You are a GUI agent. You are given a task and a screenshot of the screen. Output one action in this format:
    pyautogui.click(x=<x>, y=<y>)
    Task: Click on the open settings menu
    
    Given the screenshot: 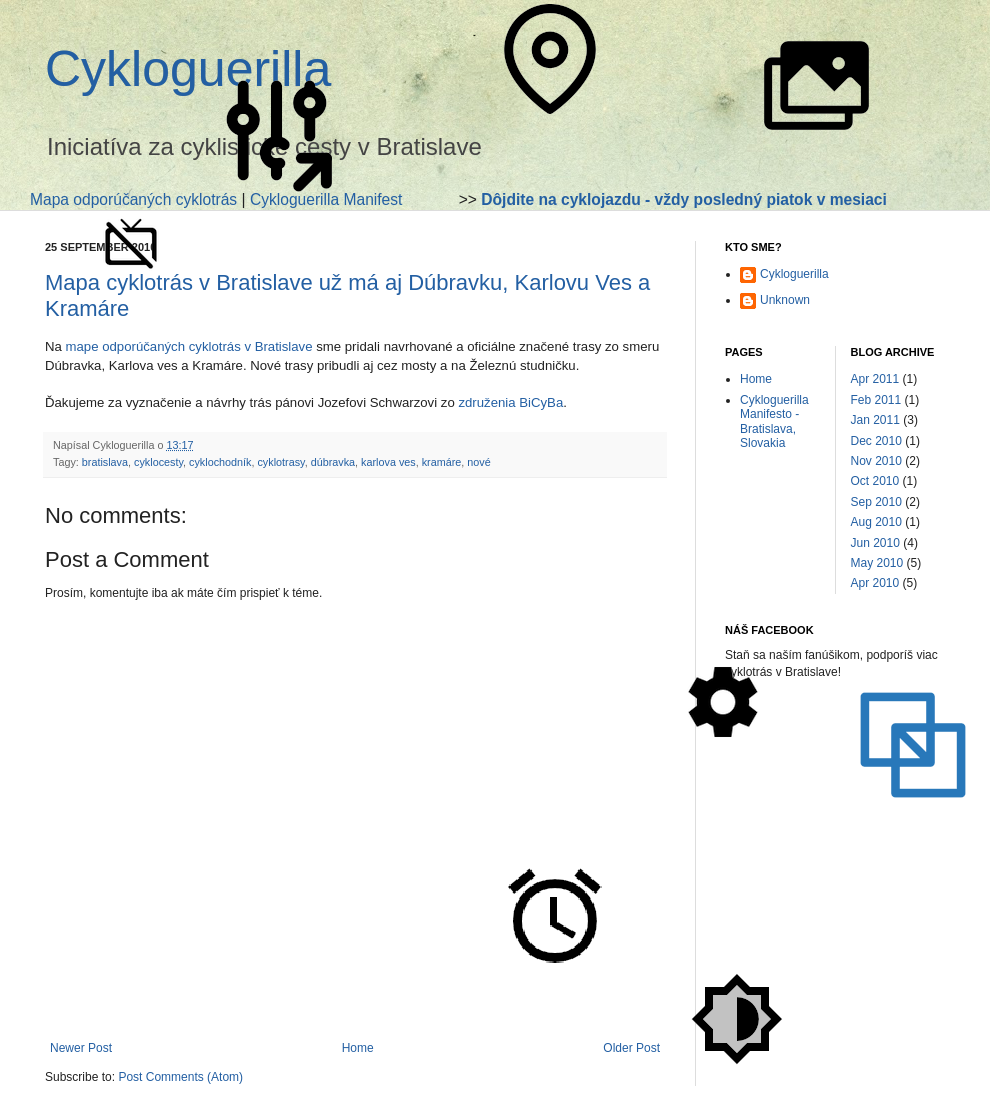 What is the action you would take?
    pyautogui.click(x=723, y=702)
    